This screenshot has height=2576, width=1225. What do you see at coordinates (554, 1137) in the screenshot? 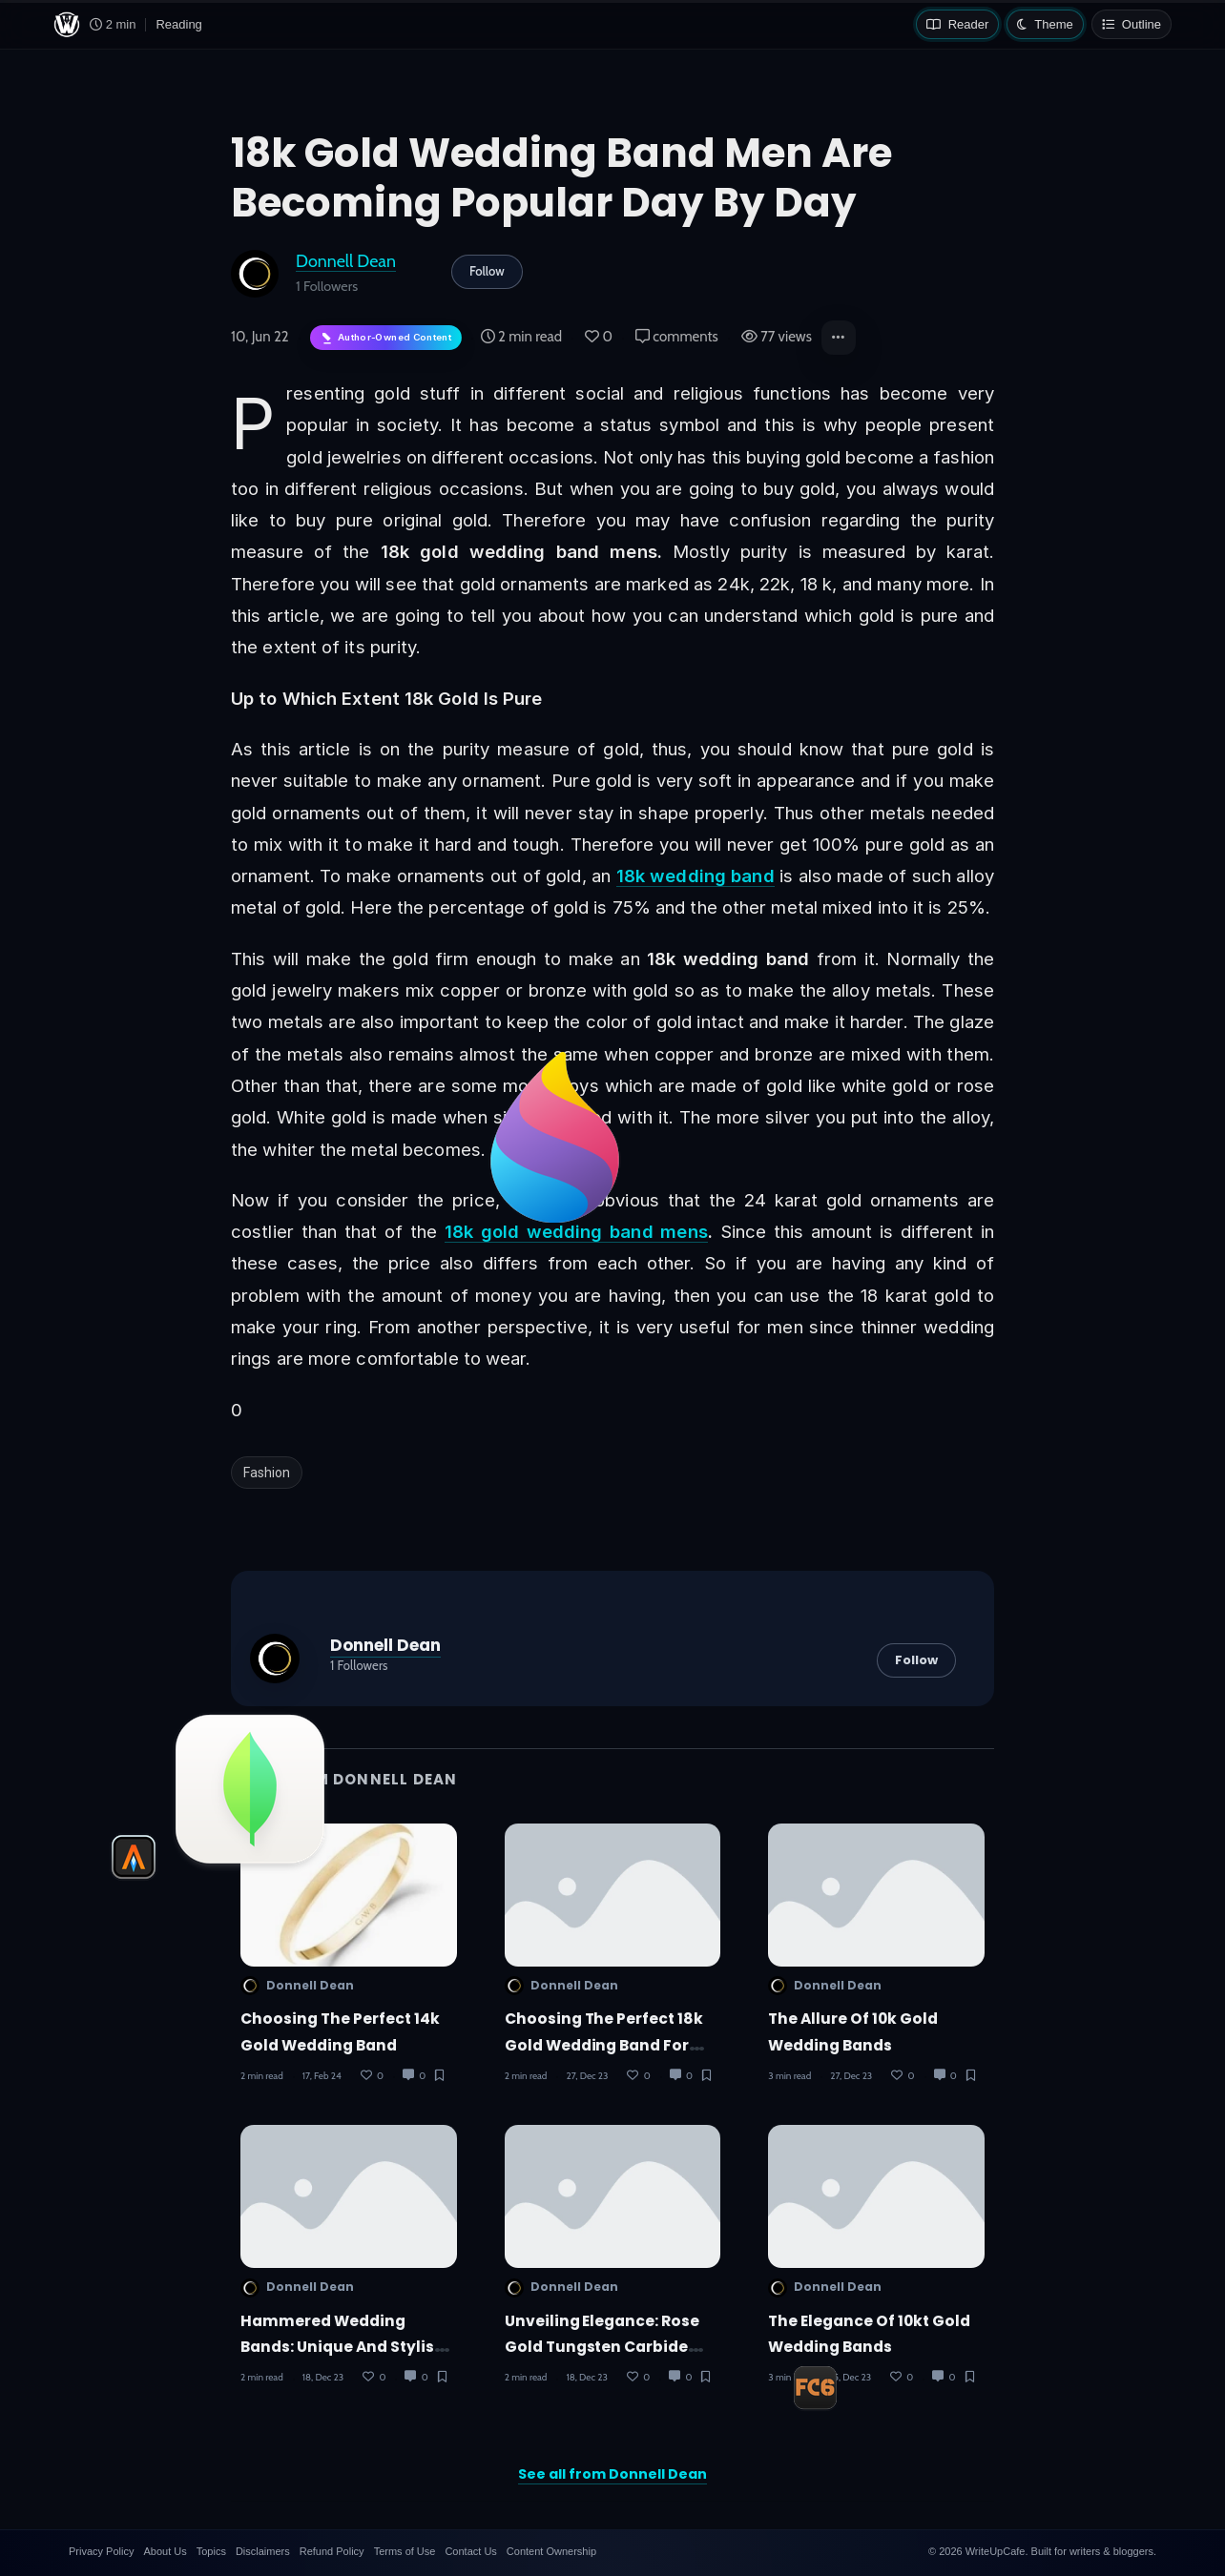
I see `open Paint 3D application` at bounding box center [554, 1137].